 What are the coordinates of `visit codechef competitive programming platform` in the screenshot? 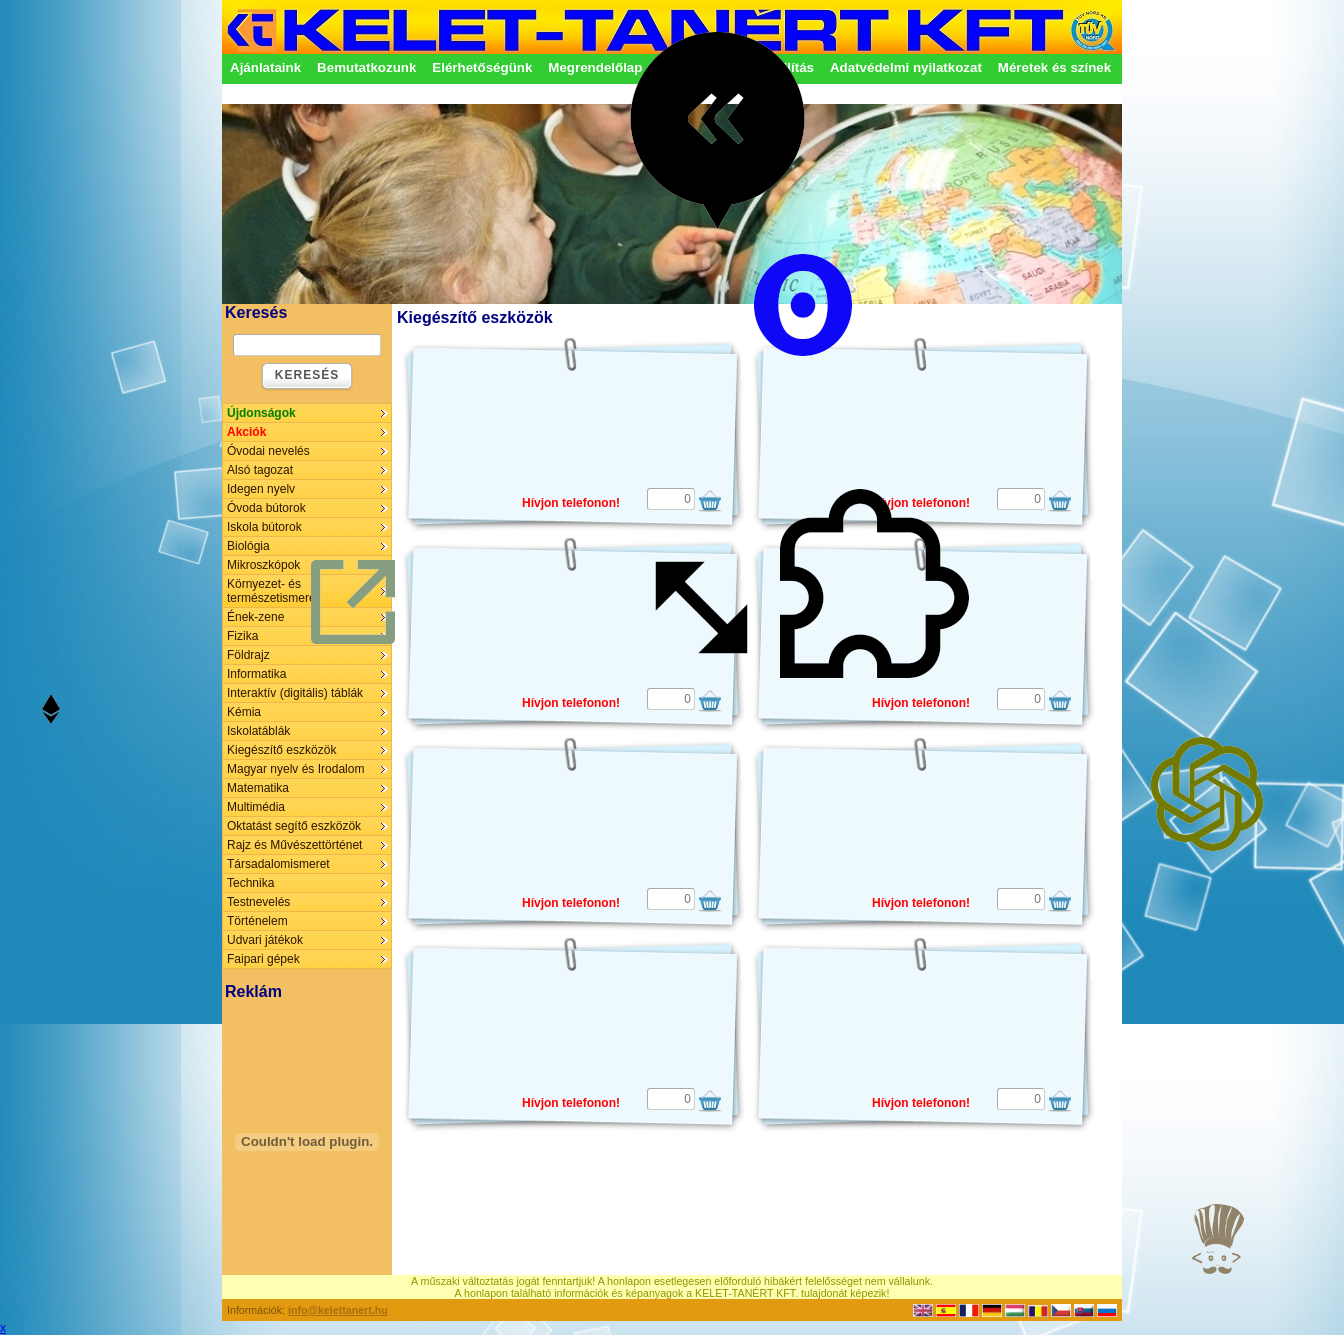 It's located at (1218, 1239).